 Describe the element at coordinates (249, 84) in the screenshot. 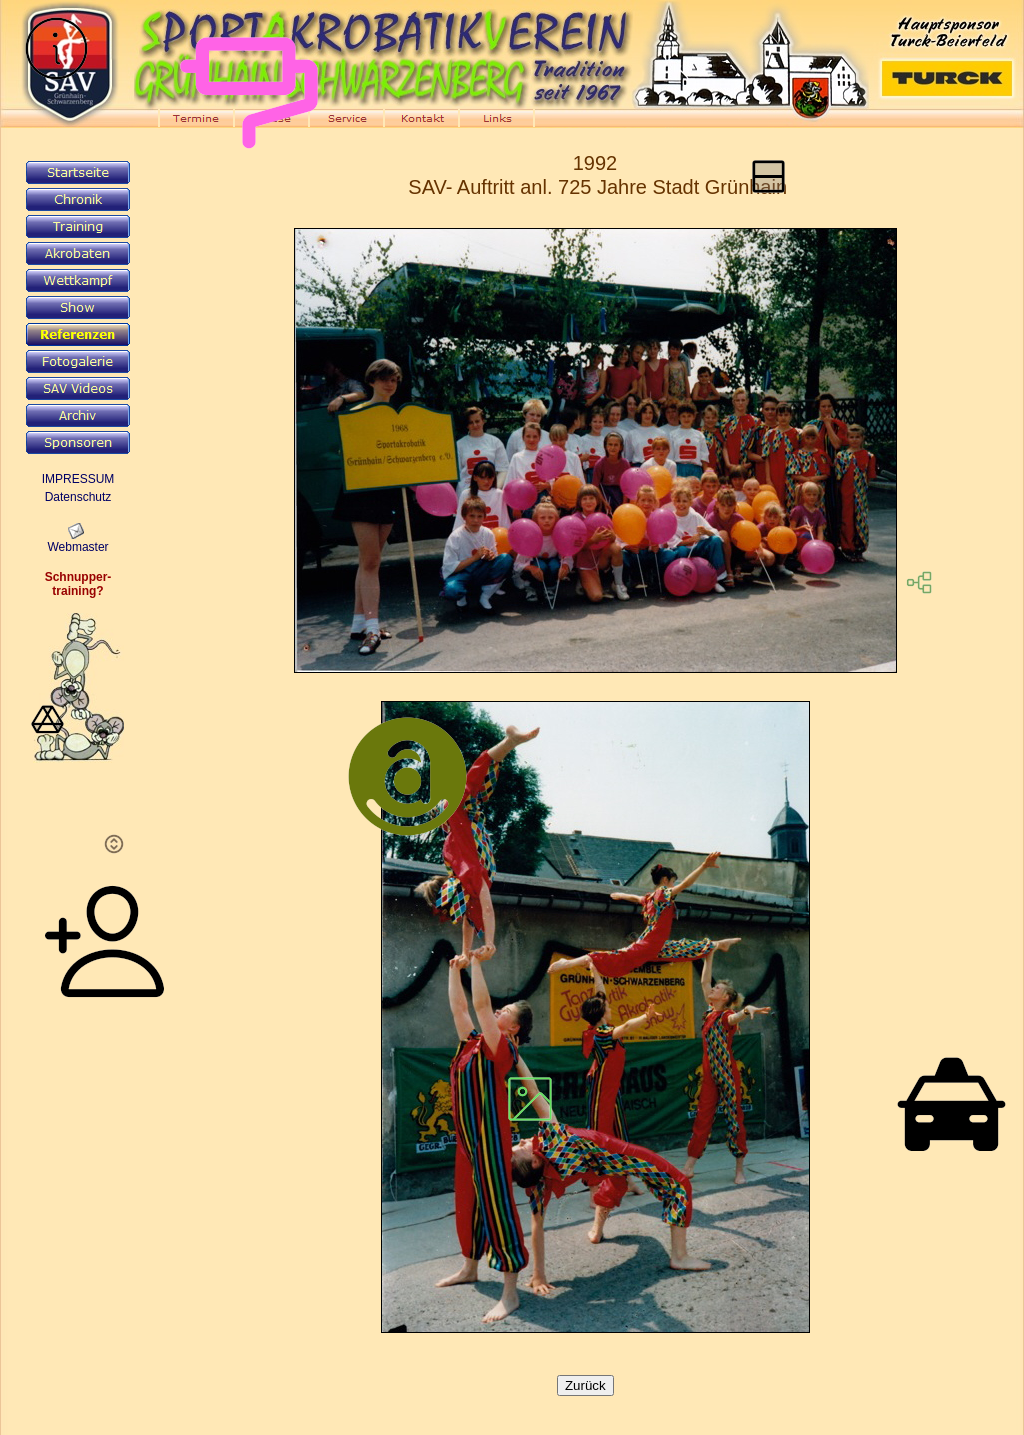

I see `customize theme or appearance settings` at that location.